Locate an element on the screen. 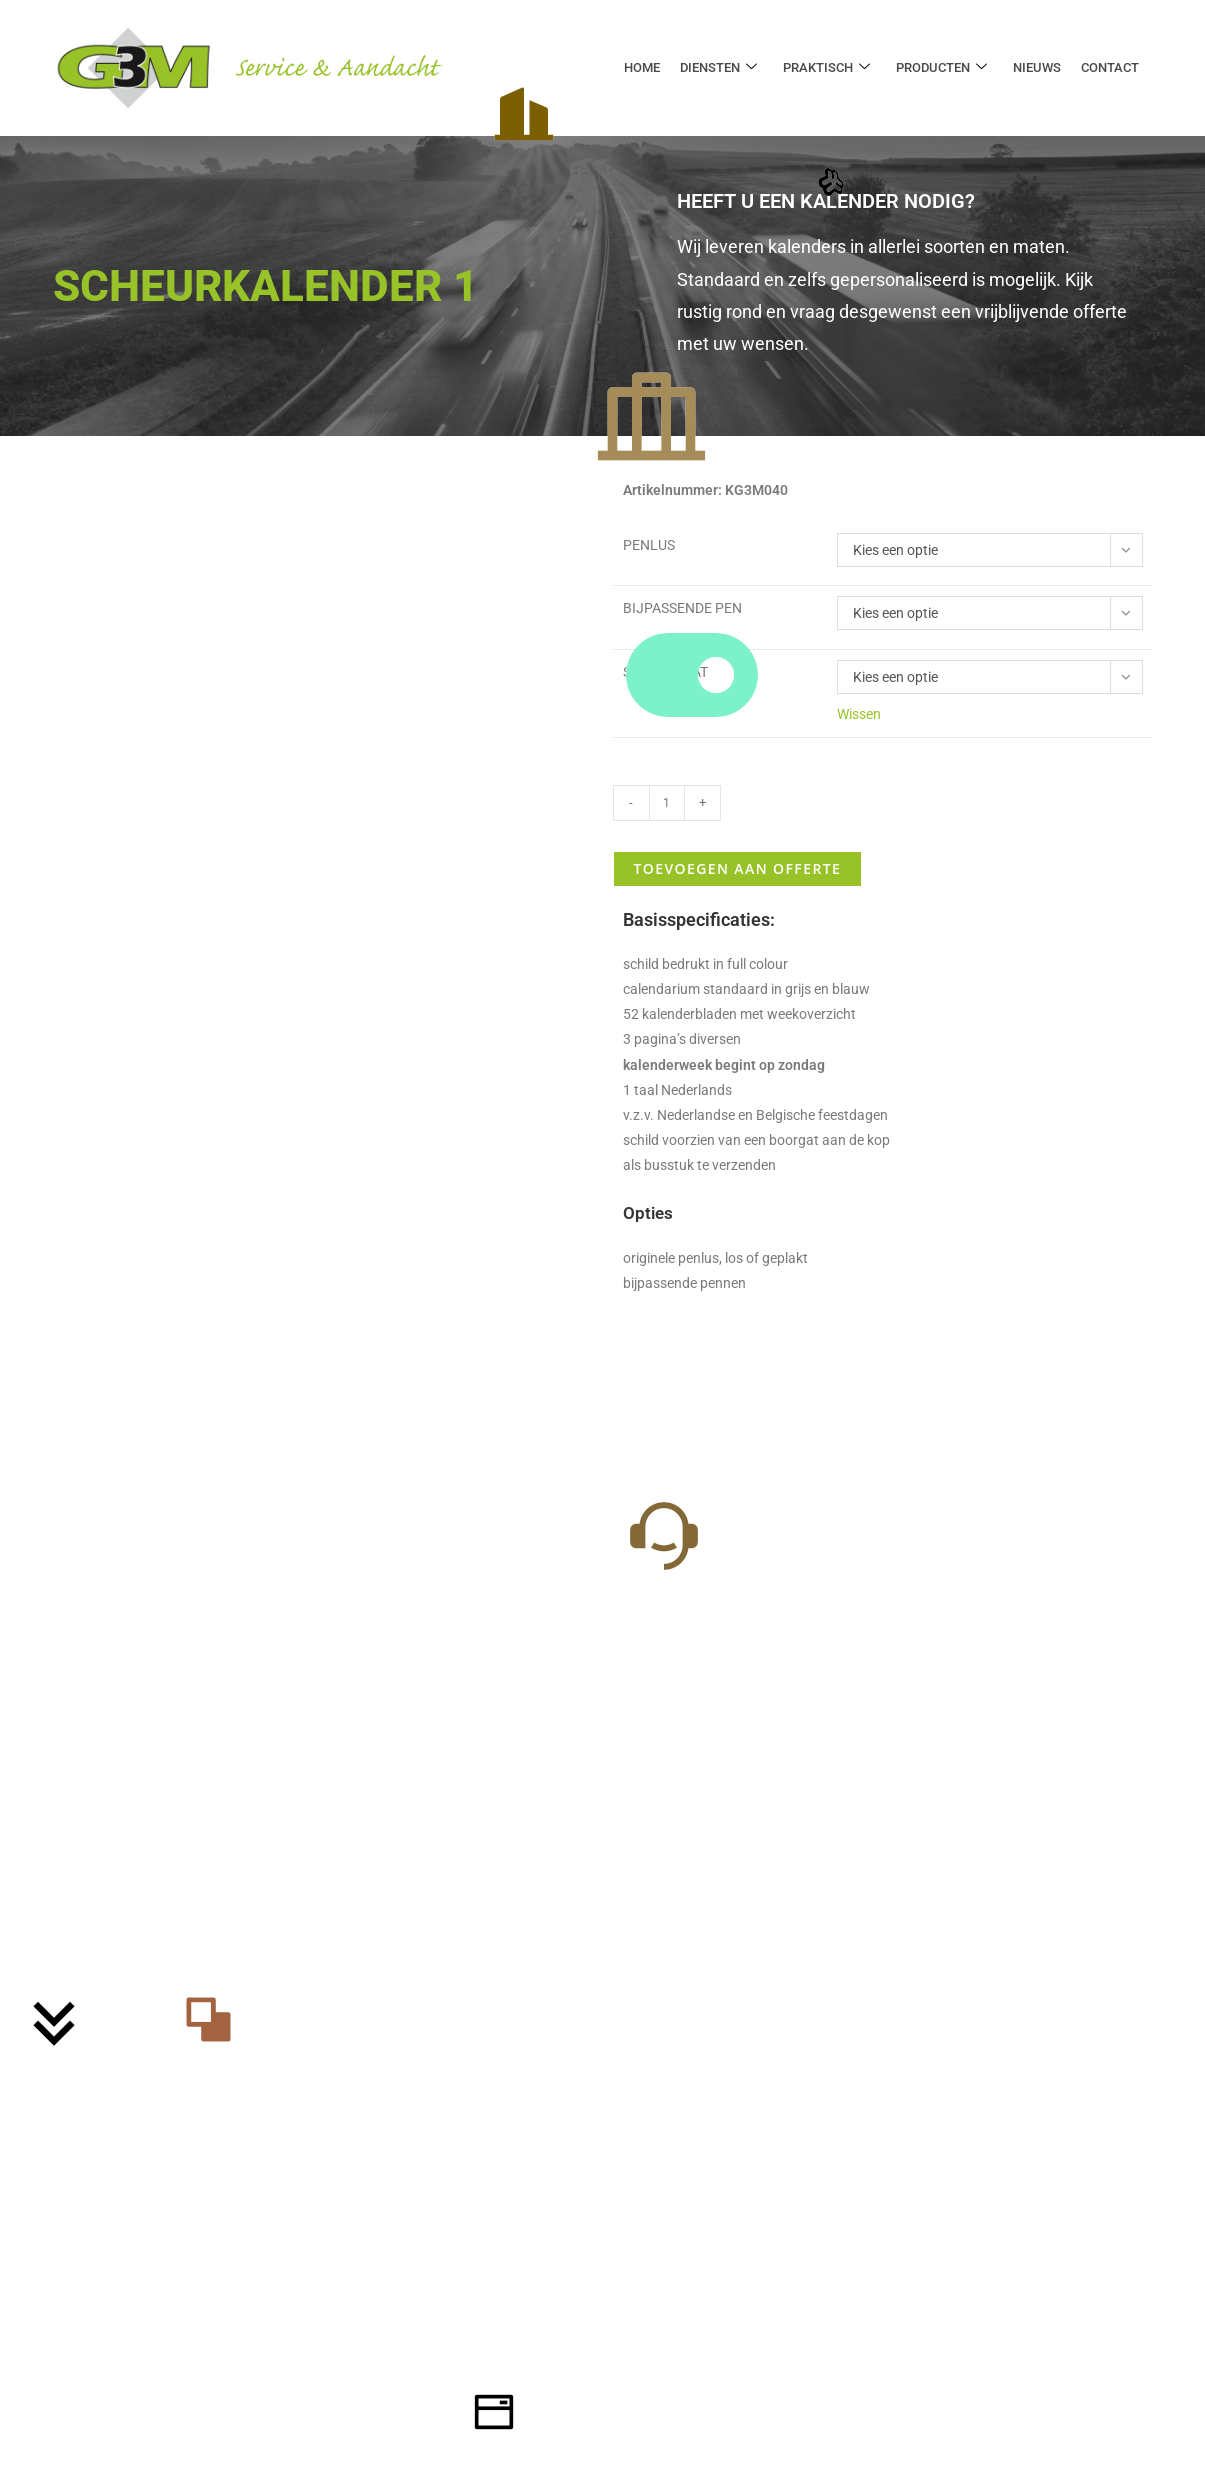 This screenshot has height=2466, width=1205. open webmin server administration panel is located at coordinates (831, 182).